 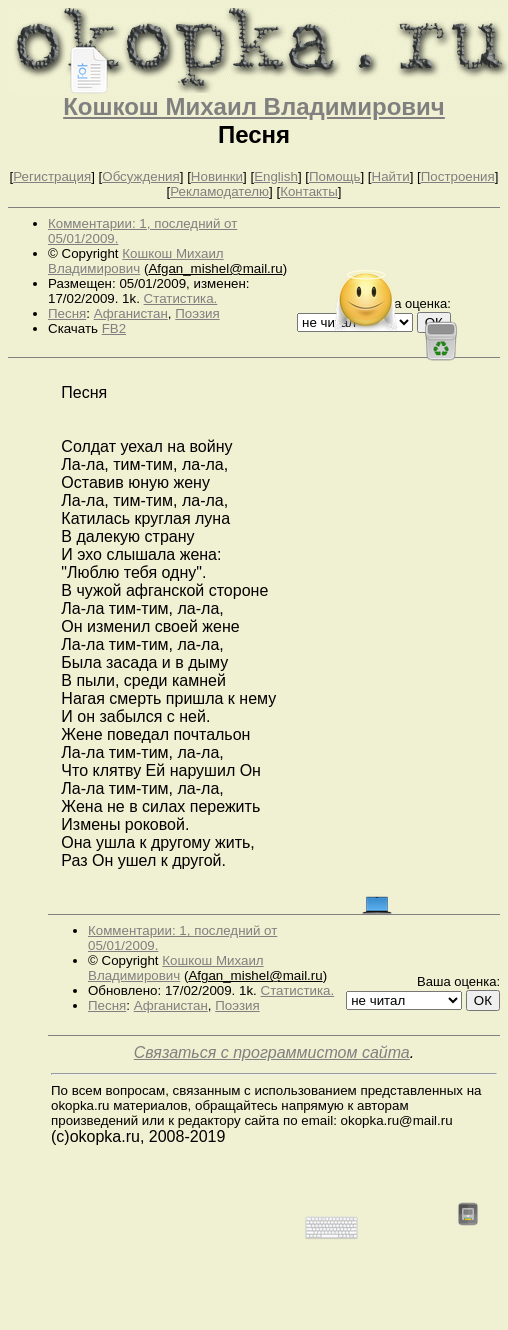 What do you see at coordinates (441, 341) in the screenshot?
I see `open the trash or recycle bin` at bounding box center [441, 341].